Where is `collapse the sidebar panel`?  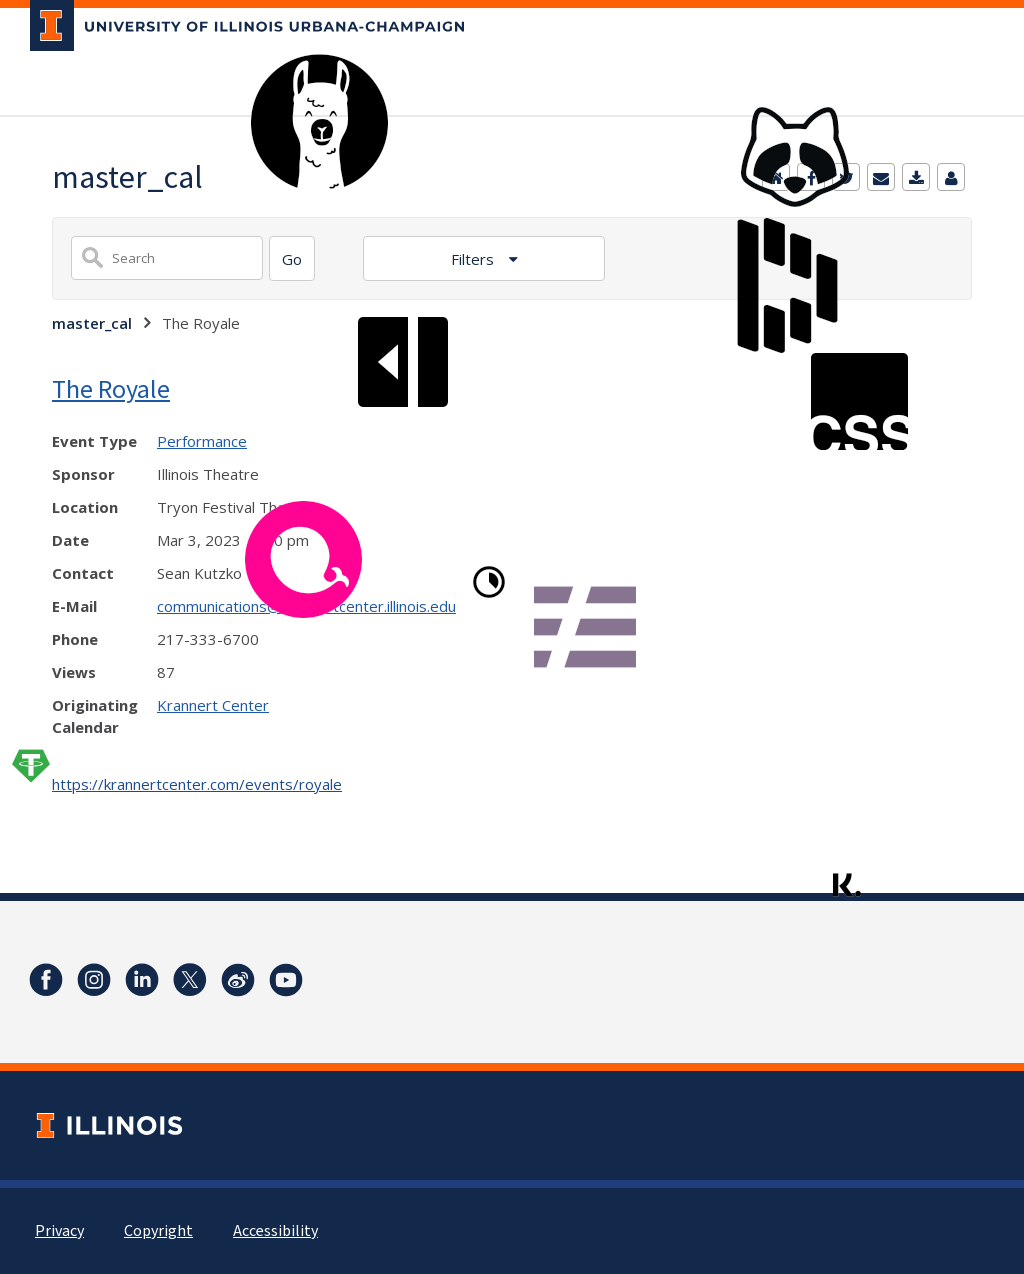 collapse the sidebar panel is located at coordinates (403, 362).